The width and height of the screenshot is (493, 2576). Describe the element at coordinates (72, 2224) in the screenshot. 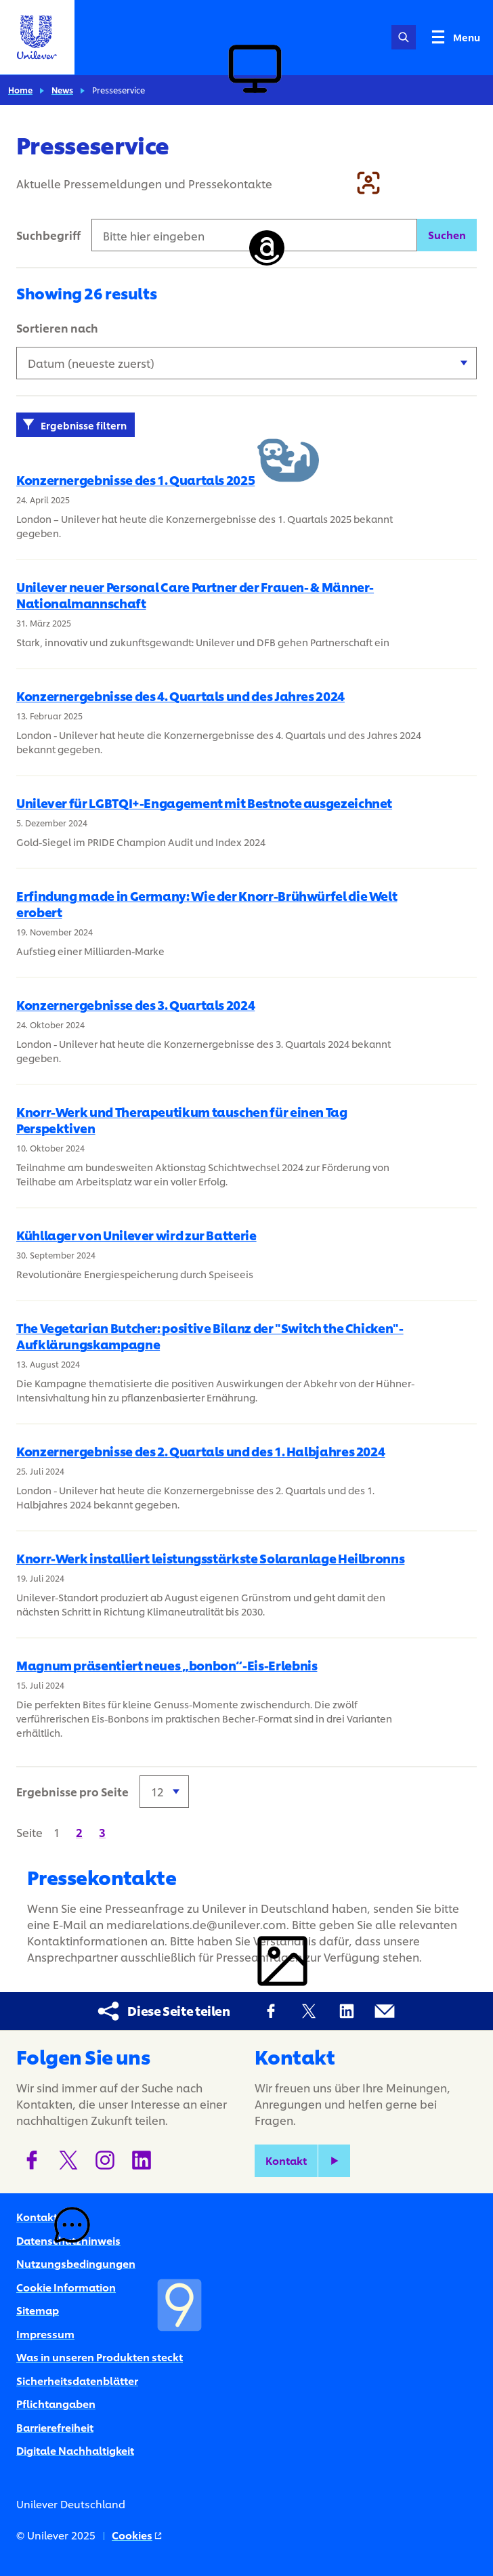

I see `open chat or messaging` at that location.